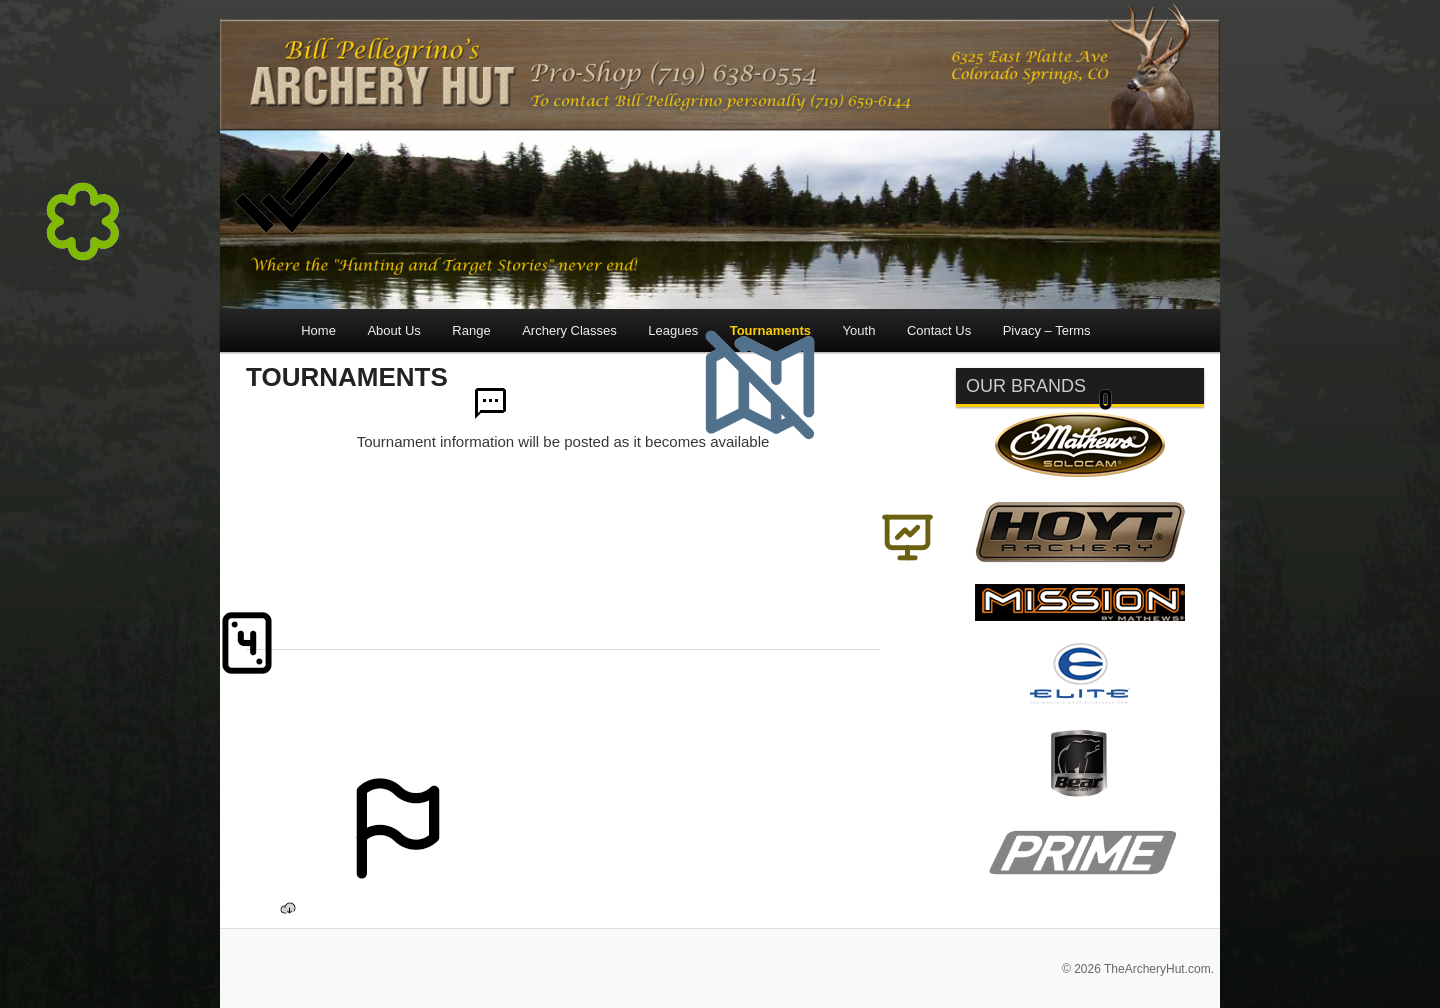 This screenshot has height=1008, width=1440. What do you see at coordinates (490, 403) in the screenshot?
I see `open text messaging app` at bounding box center [490, 403].